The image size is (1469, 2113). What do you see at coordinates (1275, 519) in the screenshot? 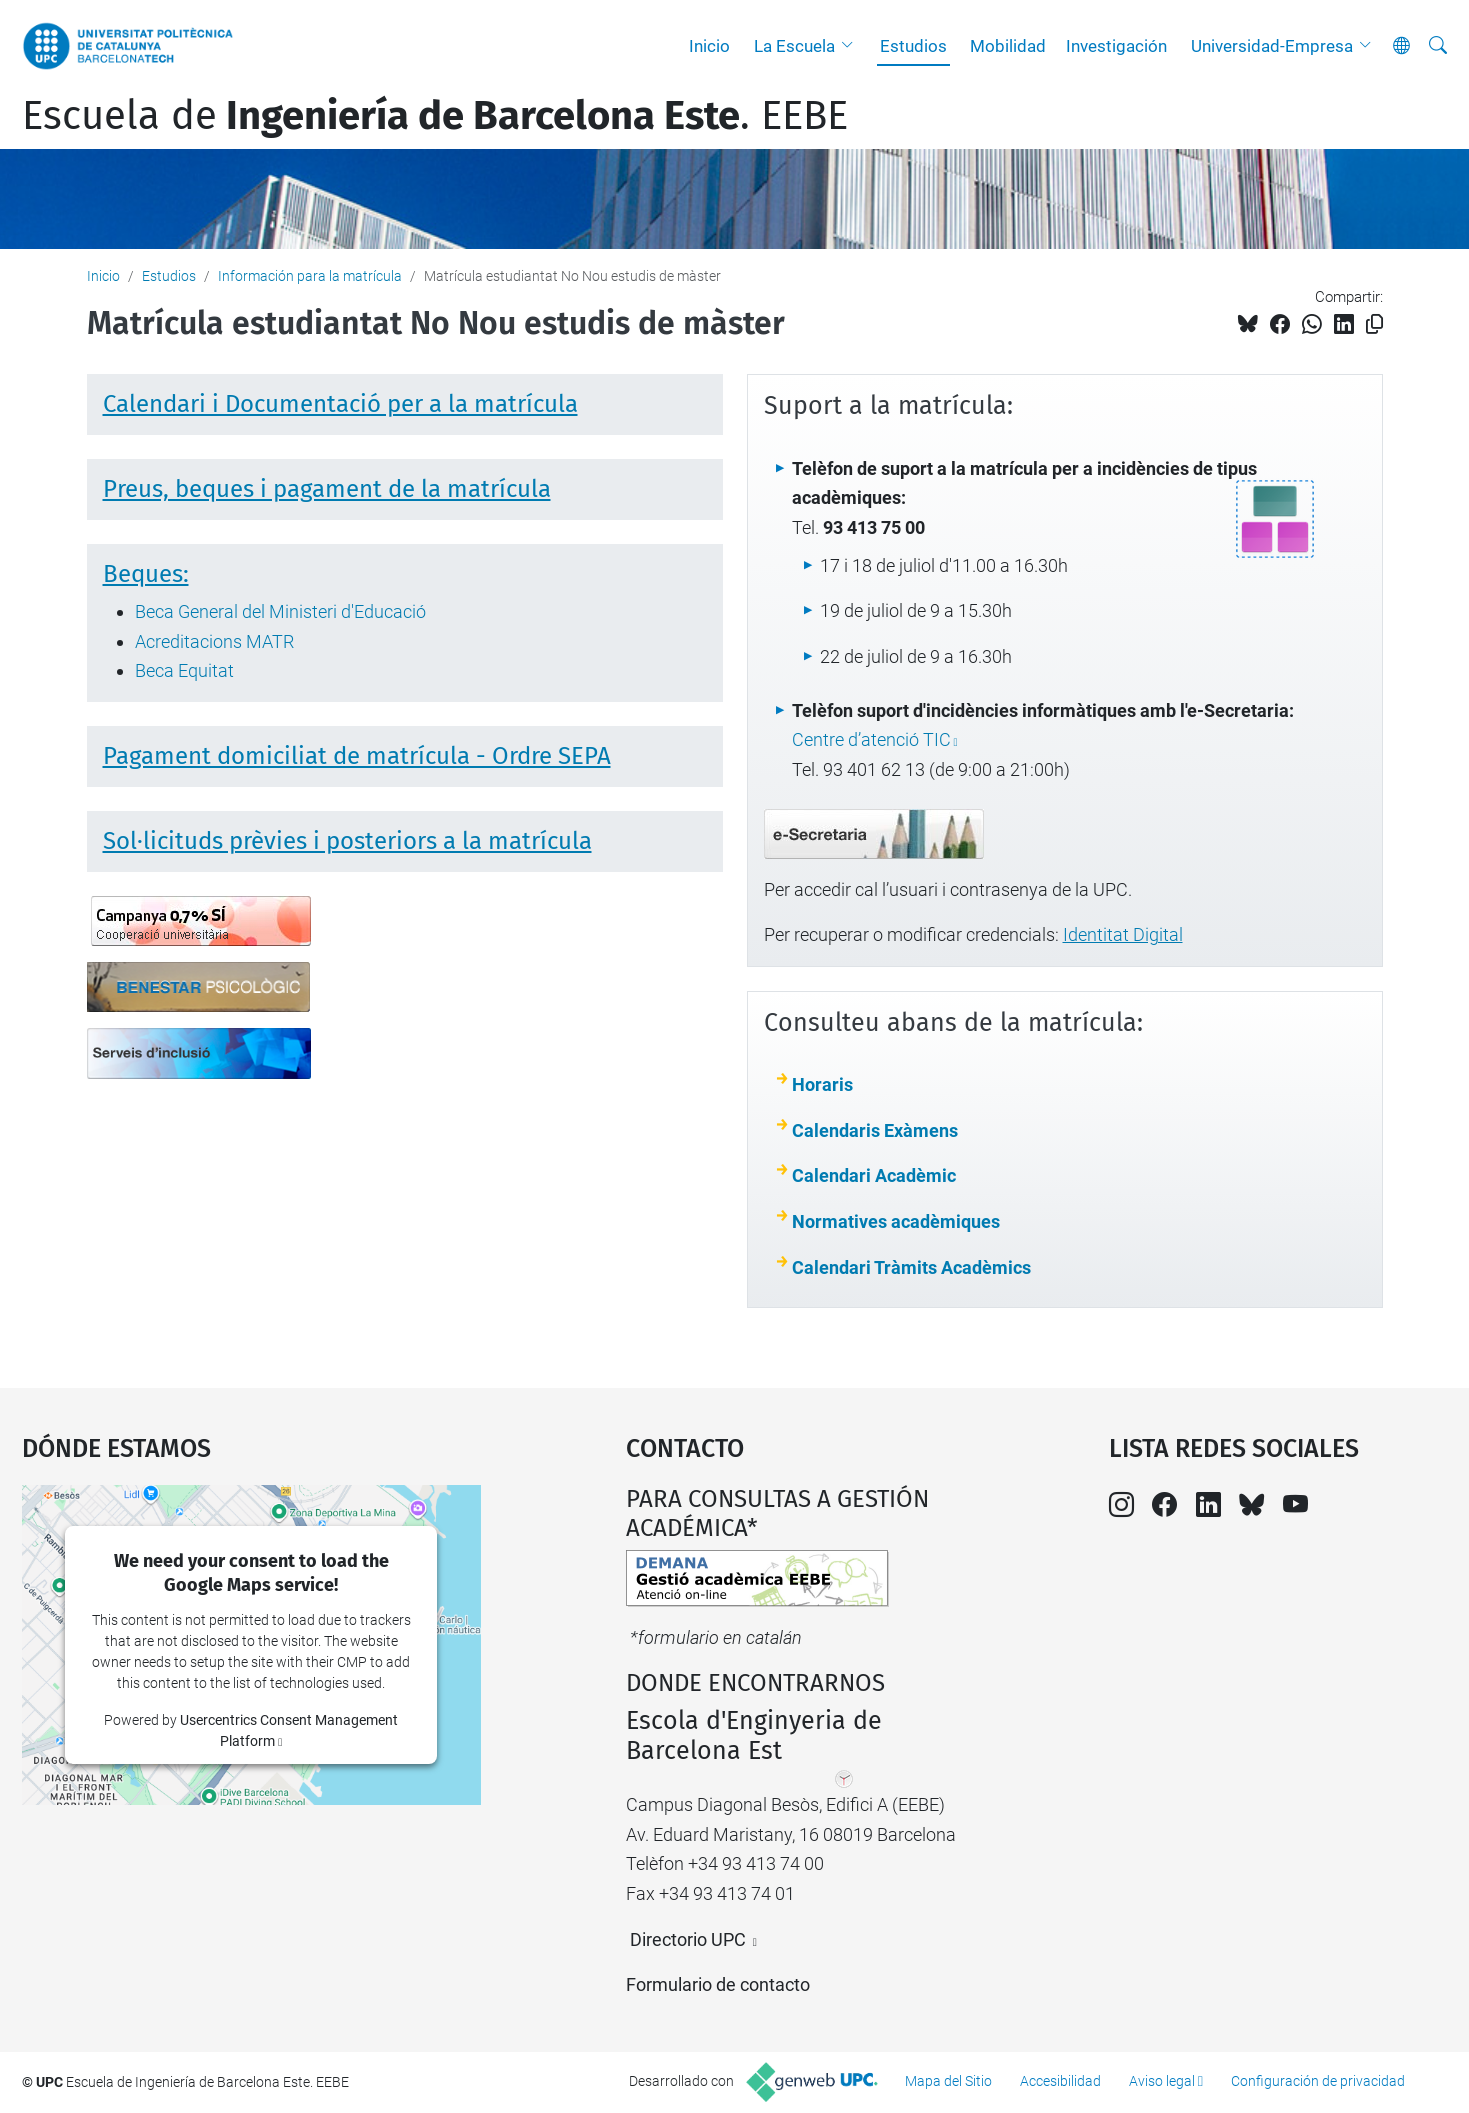
I see `select all items in the current view` at bounding box center [1275, 519].